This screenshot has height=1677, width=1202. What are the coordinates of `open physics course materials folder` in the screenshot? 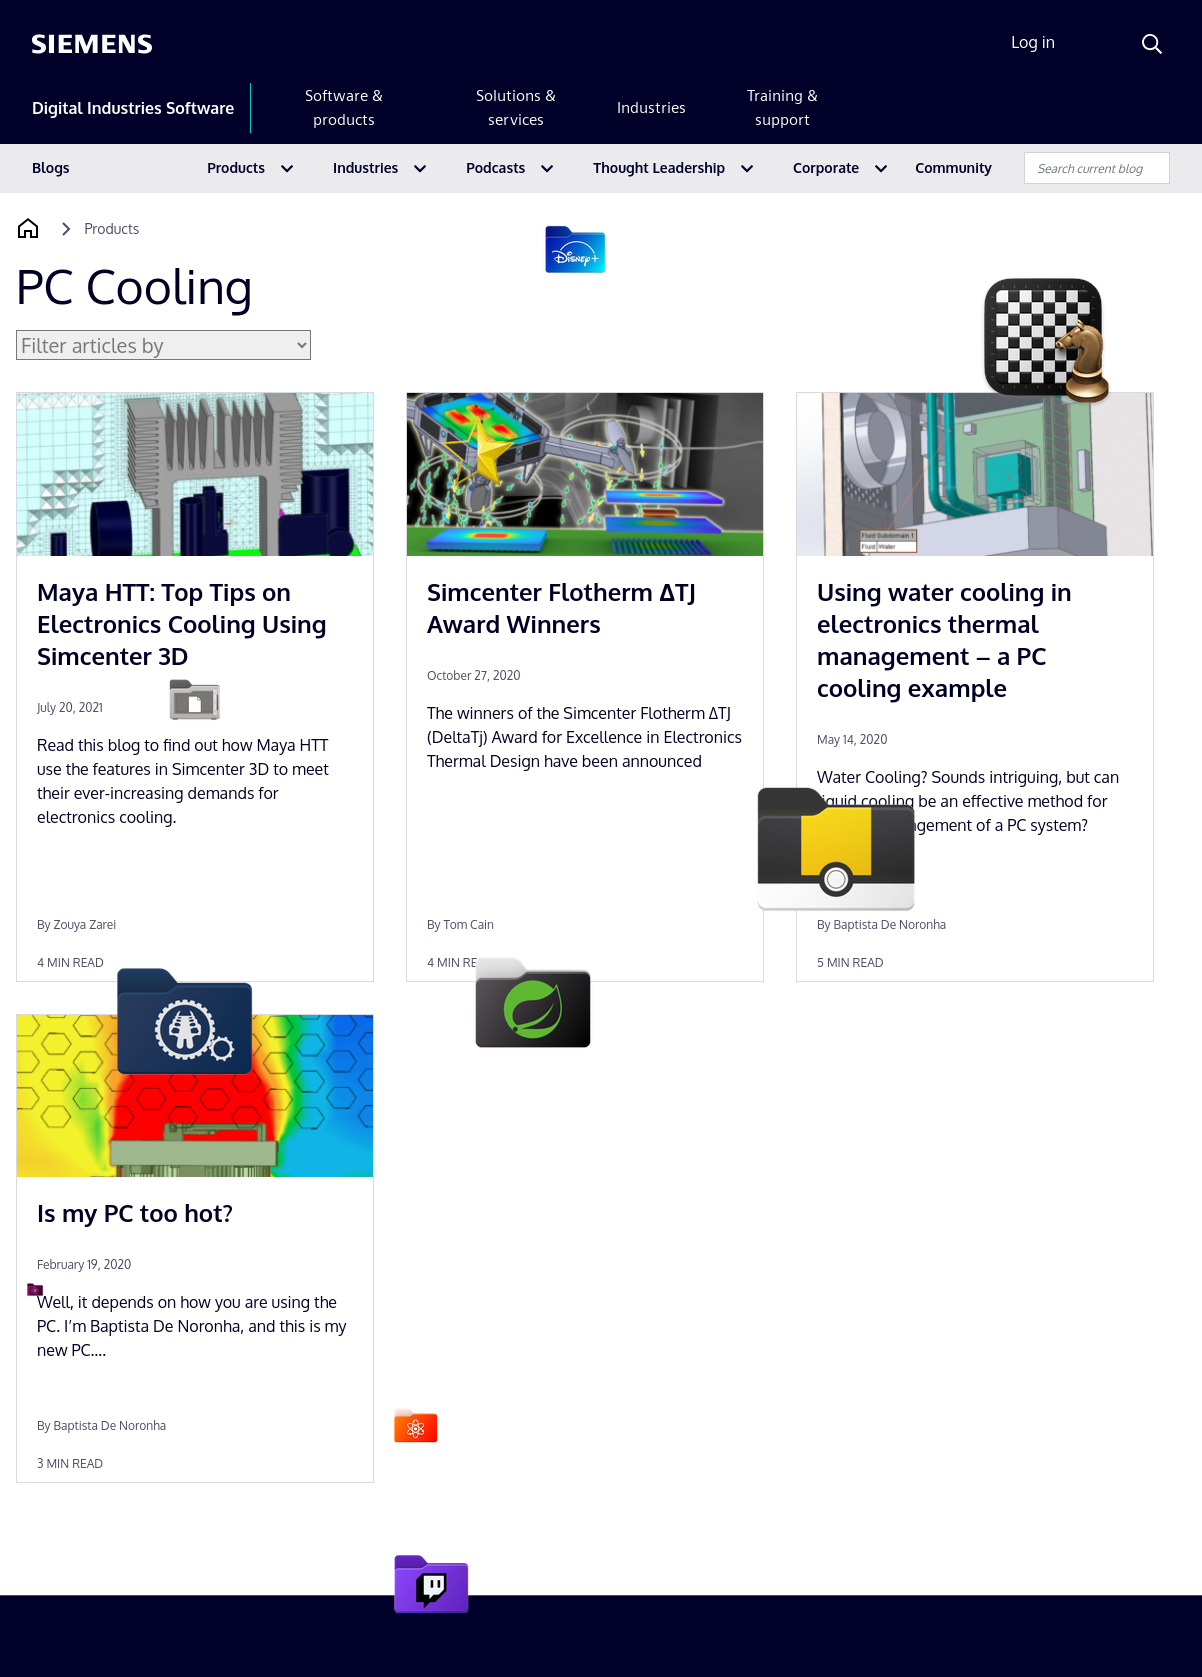 It's located at (415, 1426).